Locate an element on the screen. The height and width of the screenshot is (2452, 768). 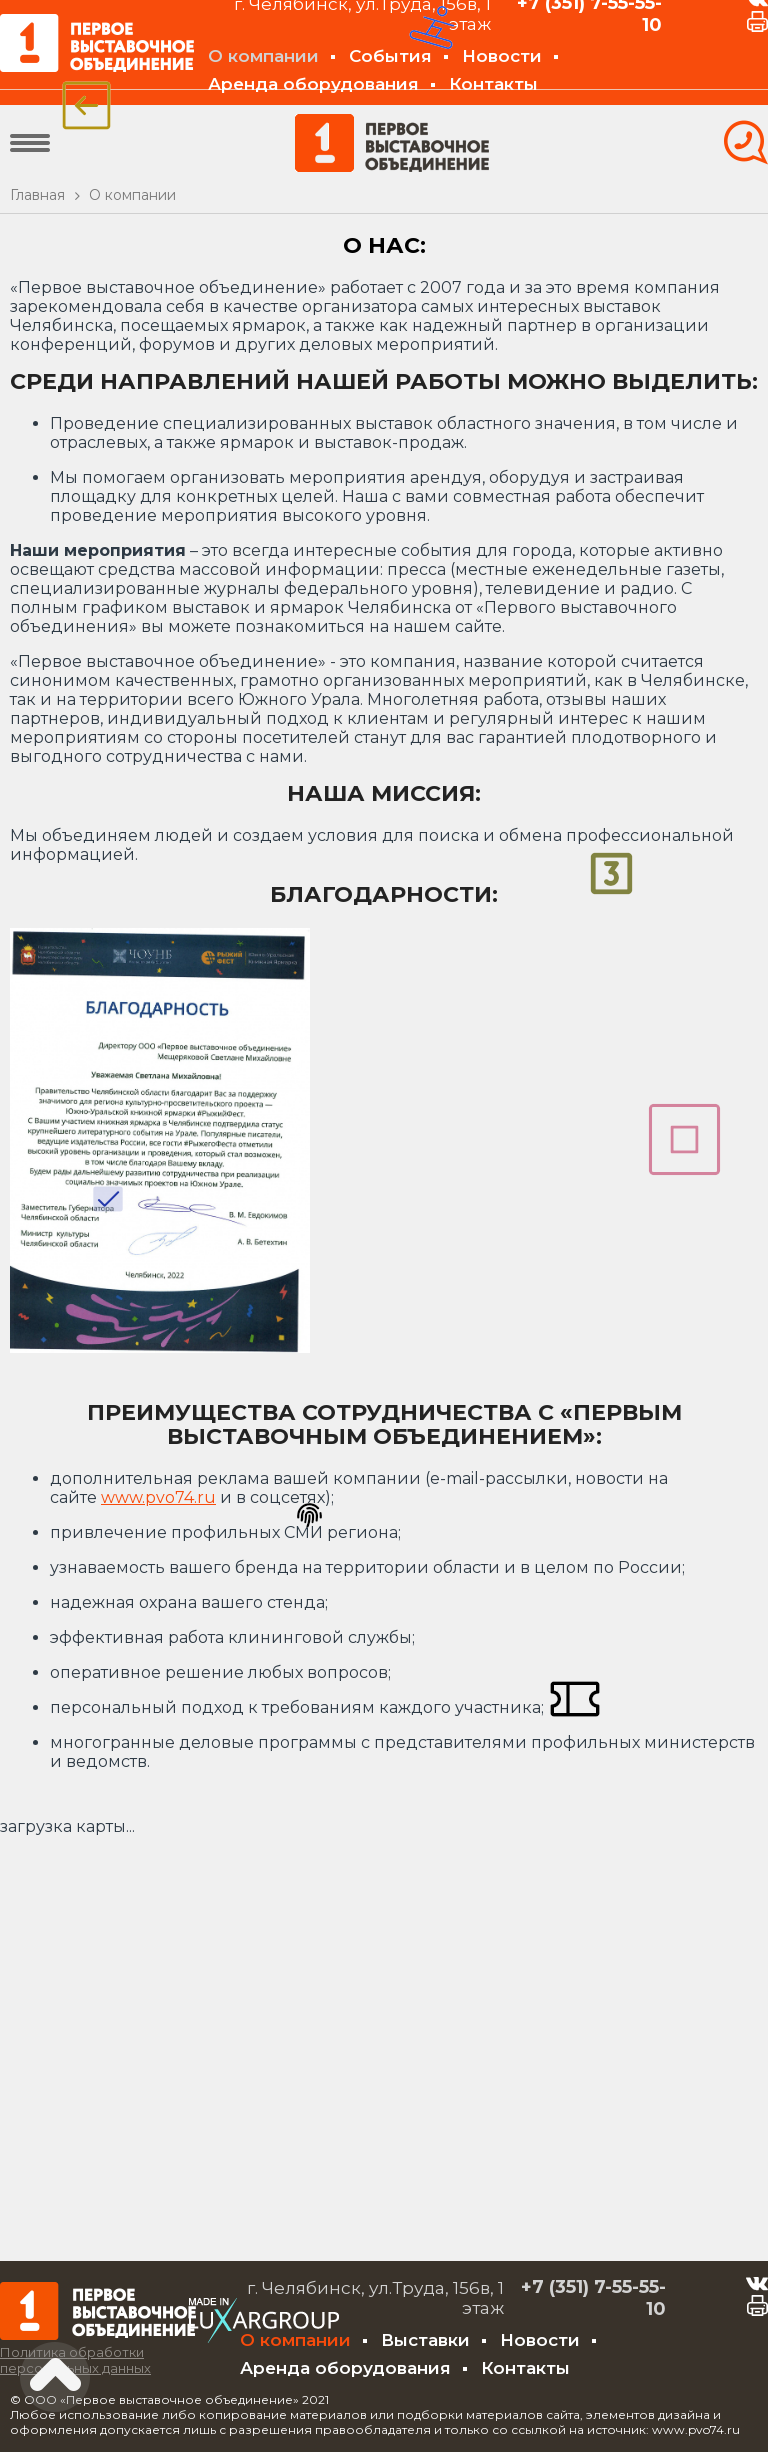
view app or brand logo is located at coordinates (684, 1139).